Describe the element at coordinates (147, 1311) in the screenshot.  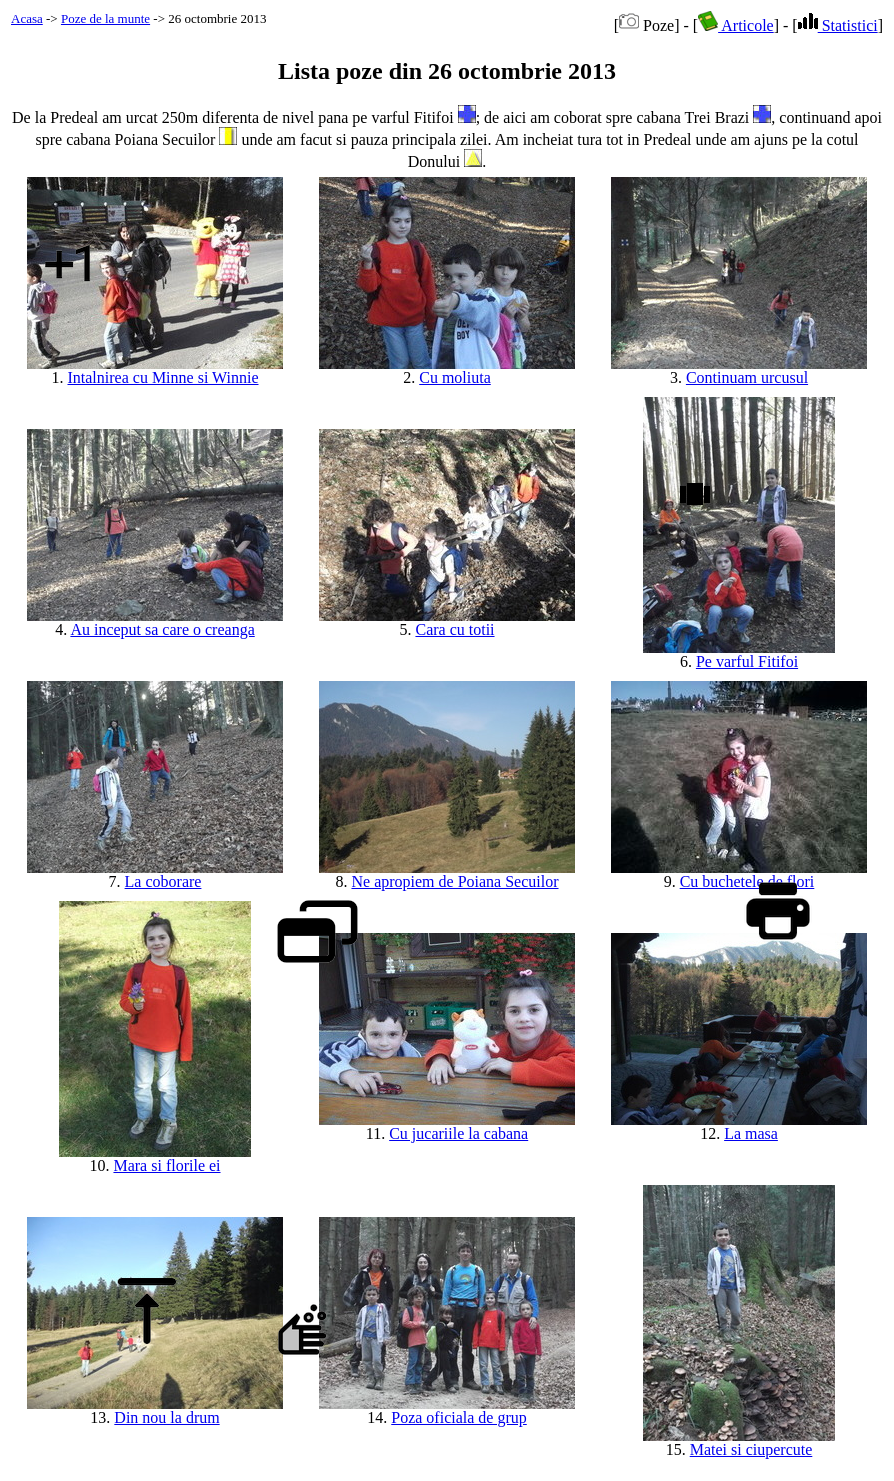
I see `align content to the top` at that location.